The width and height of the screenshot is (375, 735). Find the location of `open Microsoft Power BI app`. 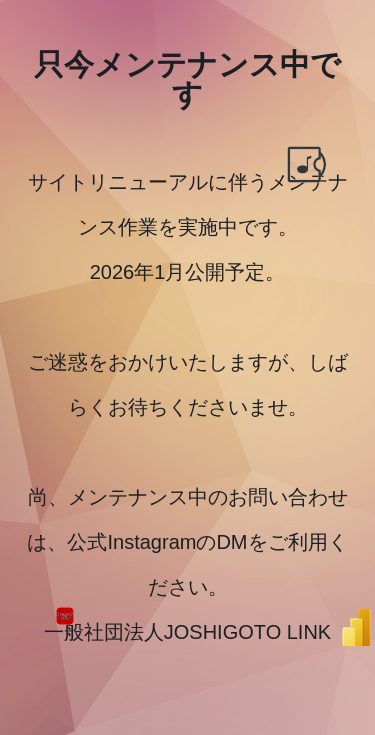

open Microsoft Power BI app is located at coordinates (356, 627).